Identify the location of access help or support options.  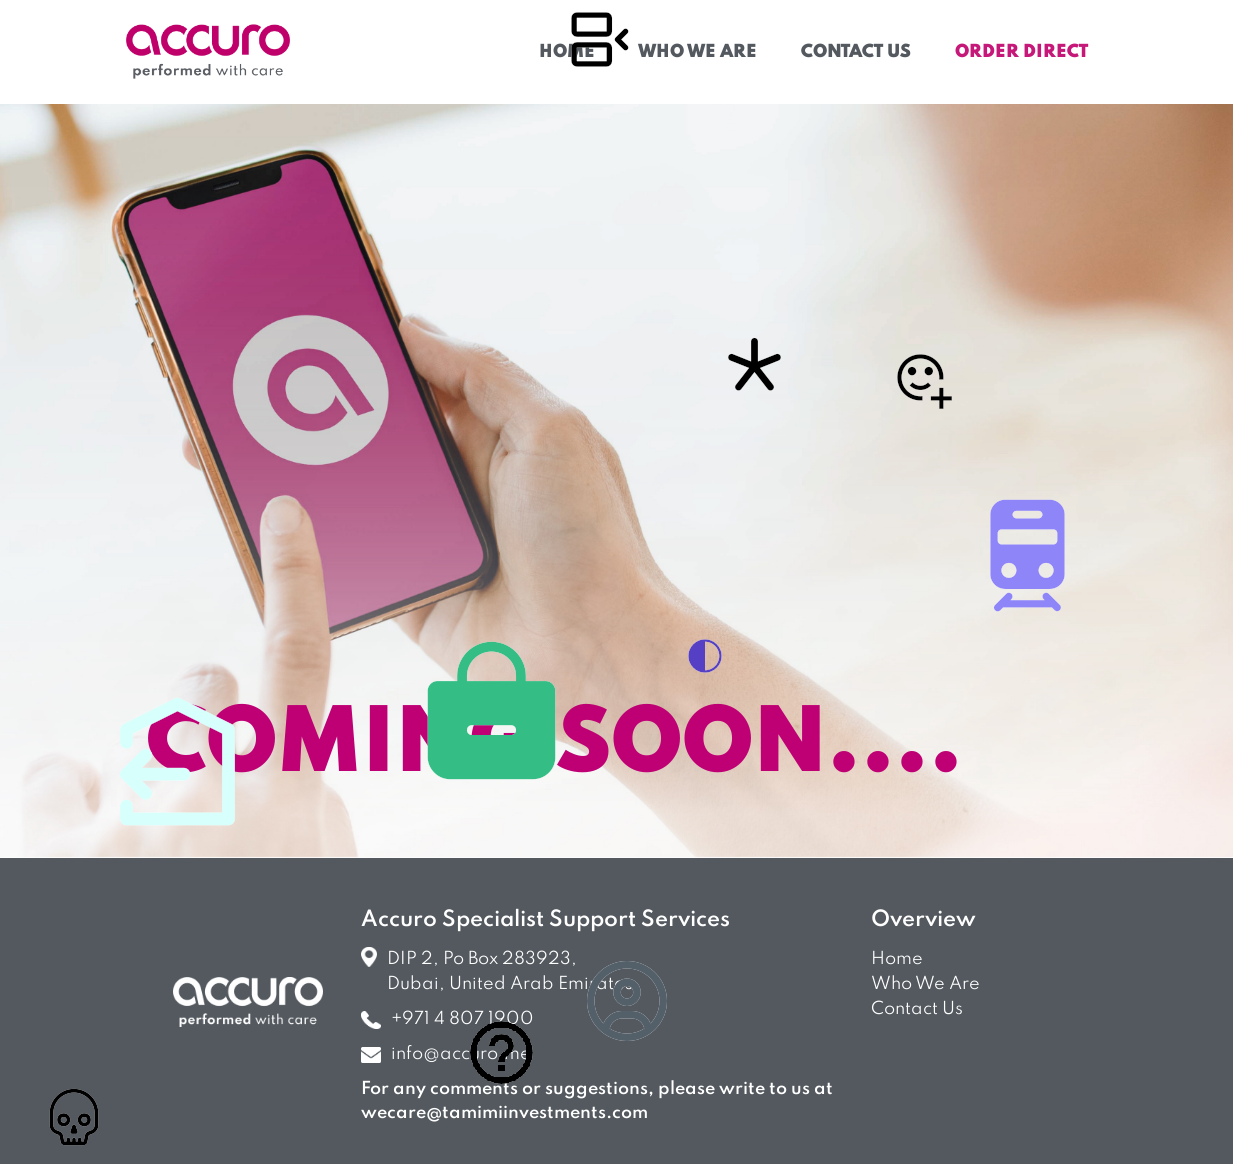
(501, 1052).